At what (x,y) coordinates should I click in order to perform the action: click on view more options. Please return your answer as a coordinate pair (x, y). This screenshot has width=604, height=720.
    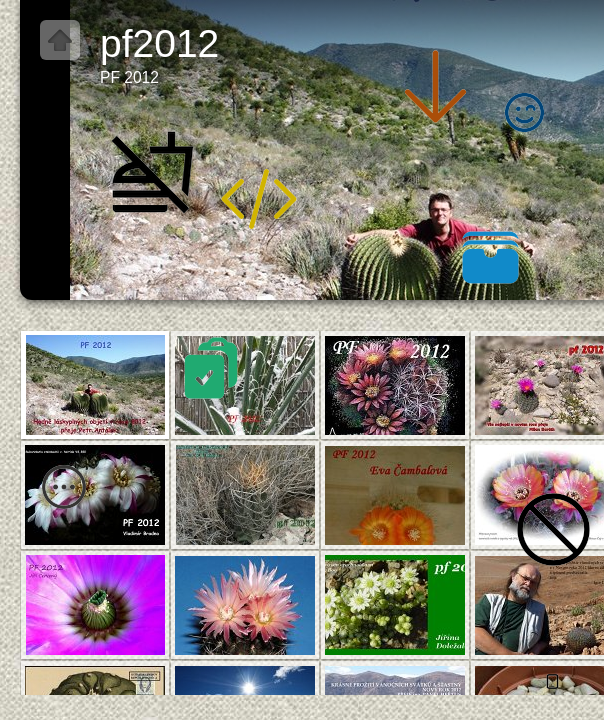
    Looking at the image, I should click on (64, 487).